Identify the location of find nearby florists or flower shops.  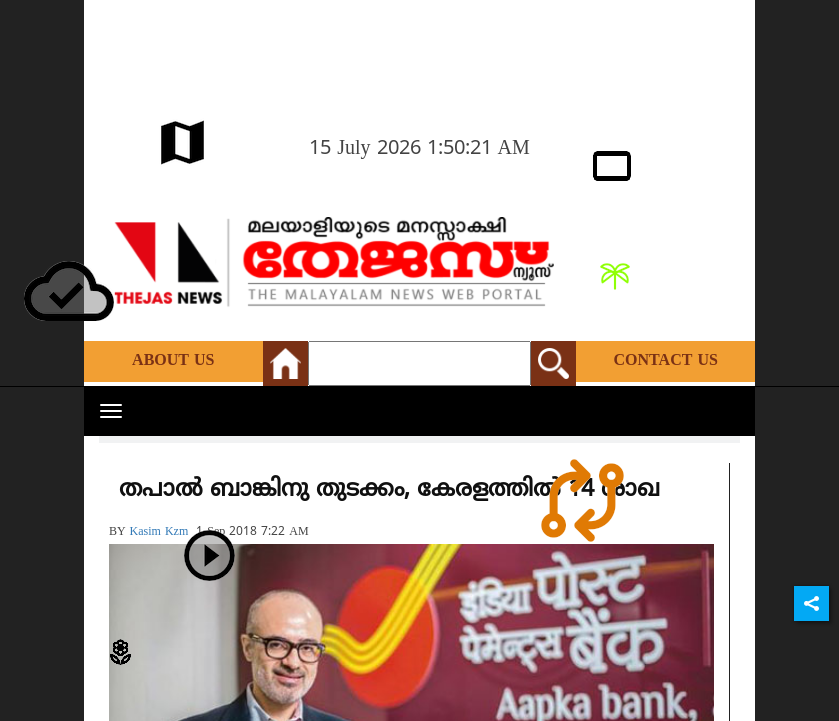
(120, 652).